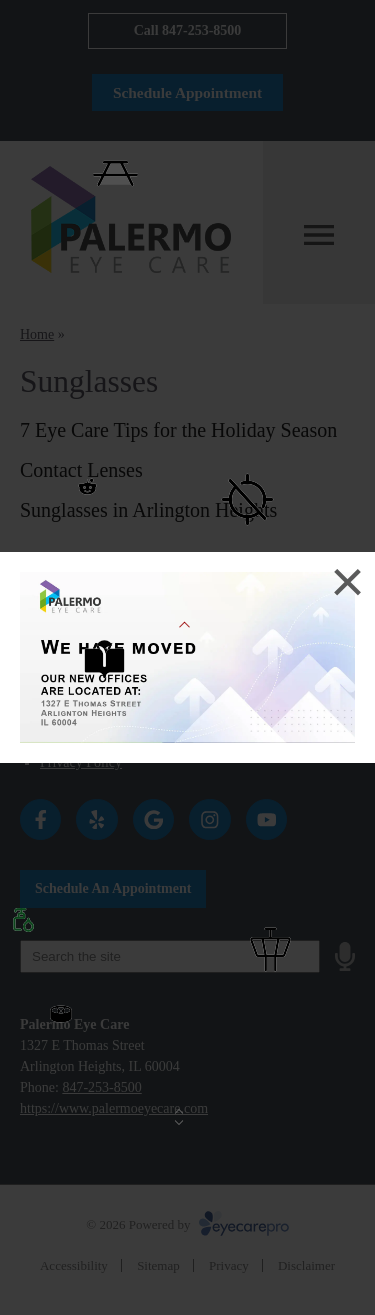 Image resolution: width=375 pixels, height=1315 pixels. What do you see at coordinates (61, 1014) in the screenshot?
I see `access steel drum or percussion sounds` at bounding box center [61, 1014].